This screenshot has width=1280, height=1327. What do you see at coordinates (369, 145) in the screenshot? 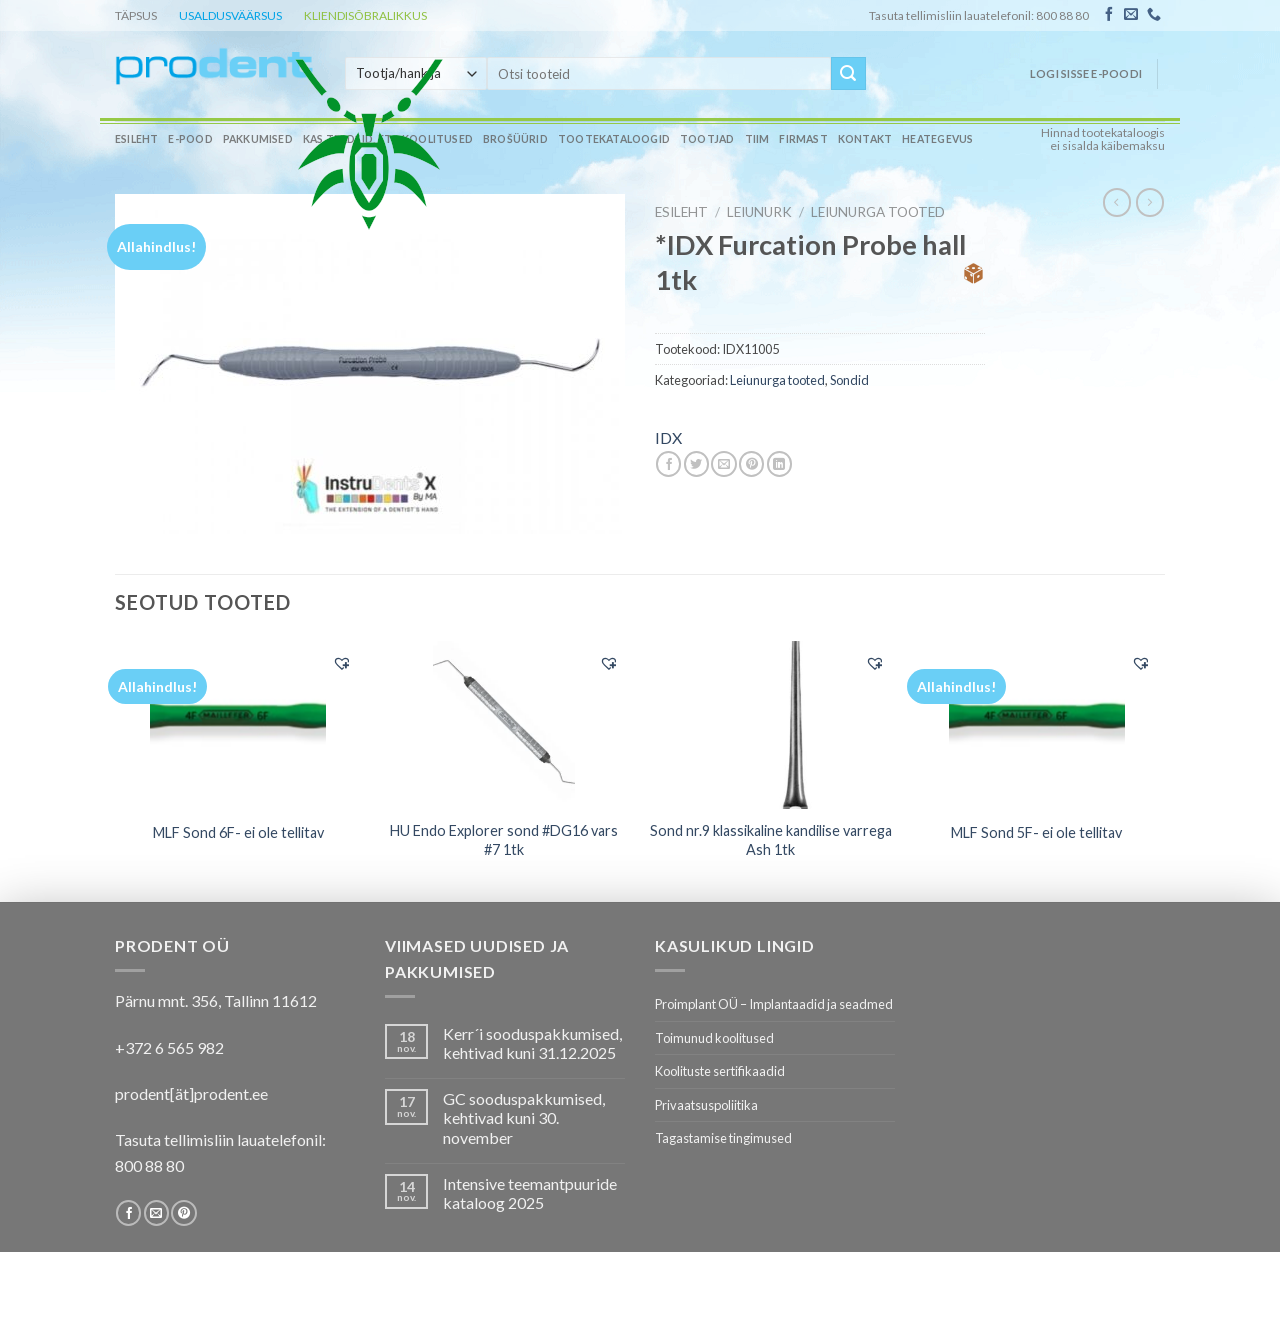
I see `equip a tribal accessory or amulet` at bounding box center [369, 145].